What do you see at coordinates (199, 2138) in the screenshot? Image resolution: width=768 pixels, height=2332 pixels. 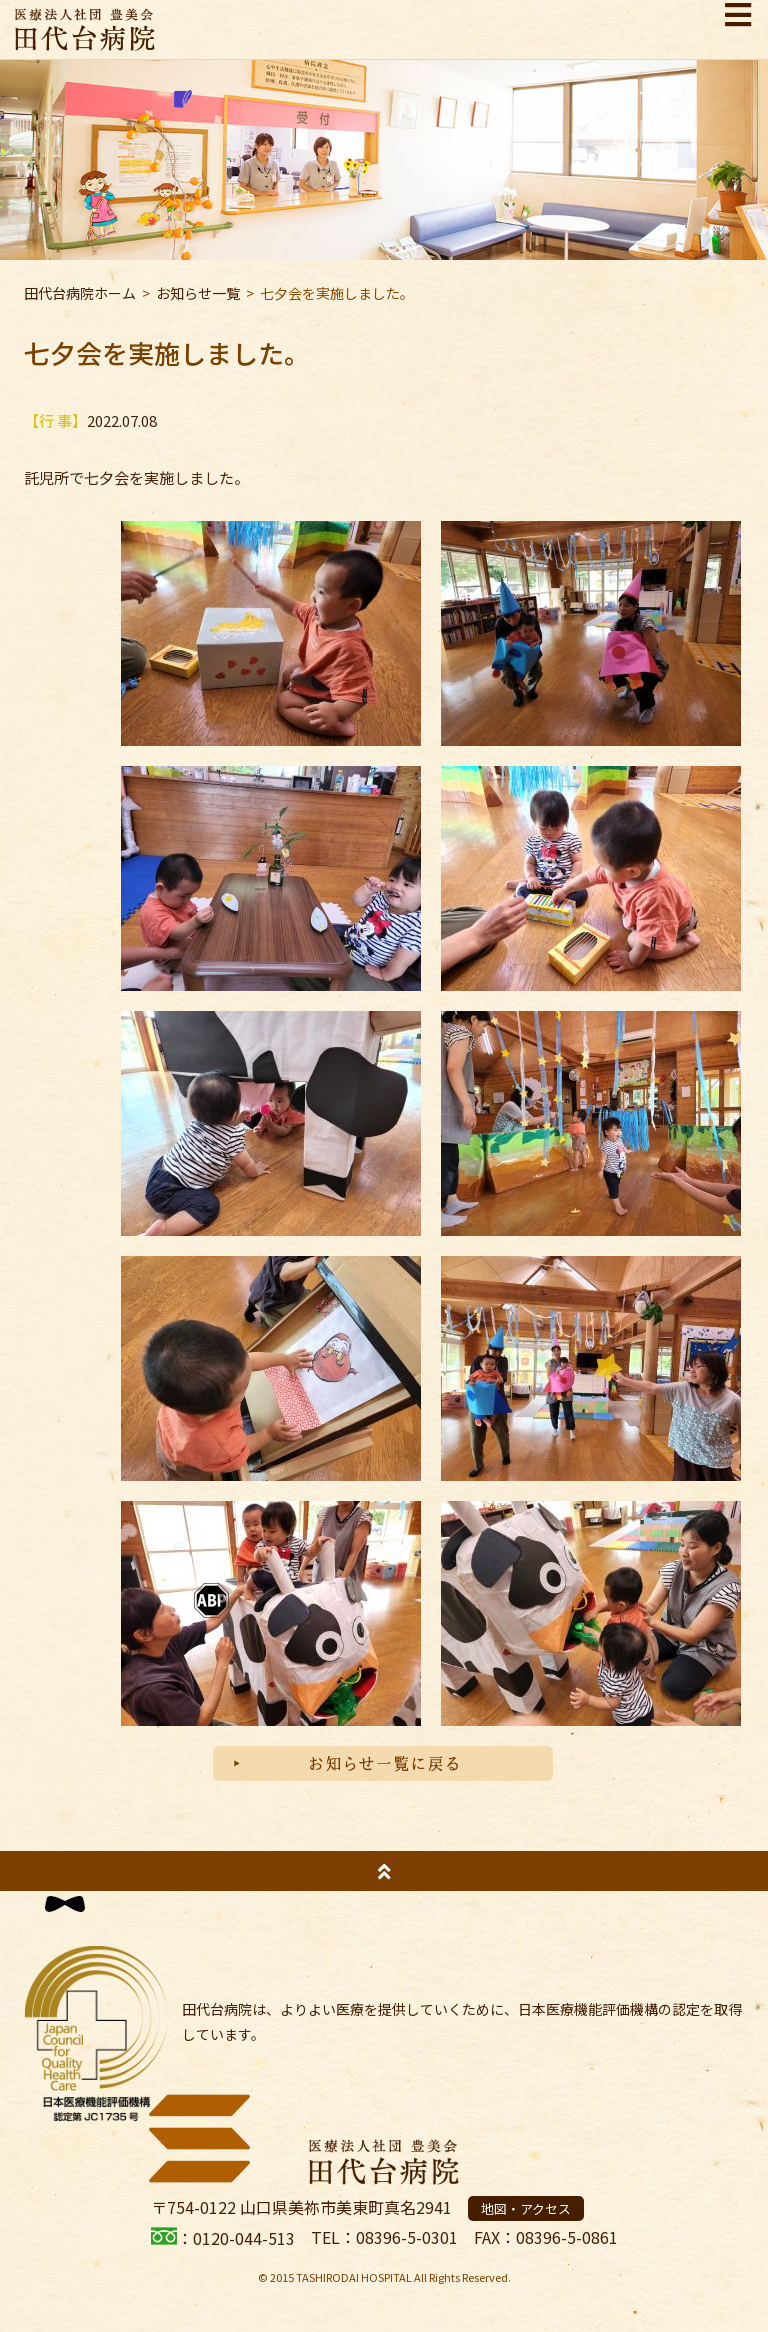 I see `solana blockchain platform logo` at bounding box center [199, 2138].